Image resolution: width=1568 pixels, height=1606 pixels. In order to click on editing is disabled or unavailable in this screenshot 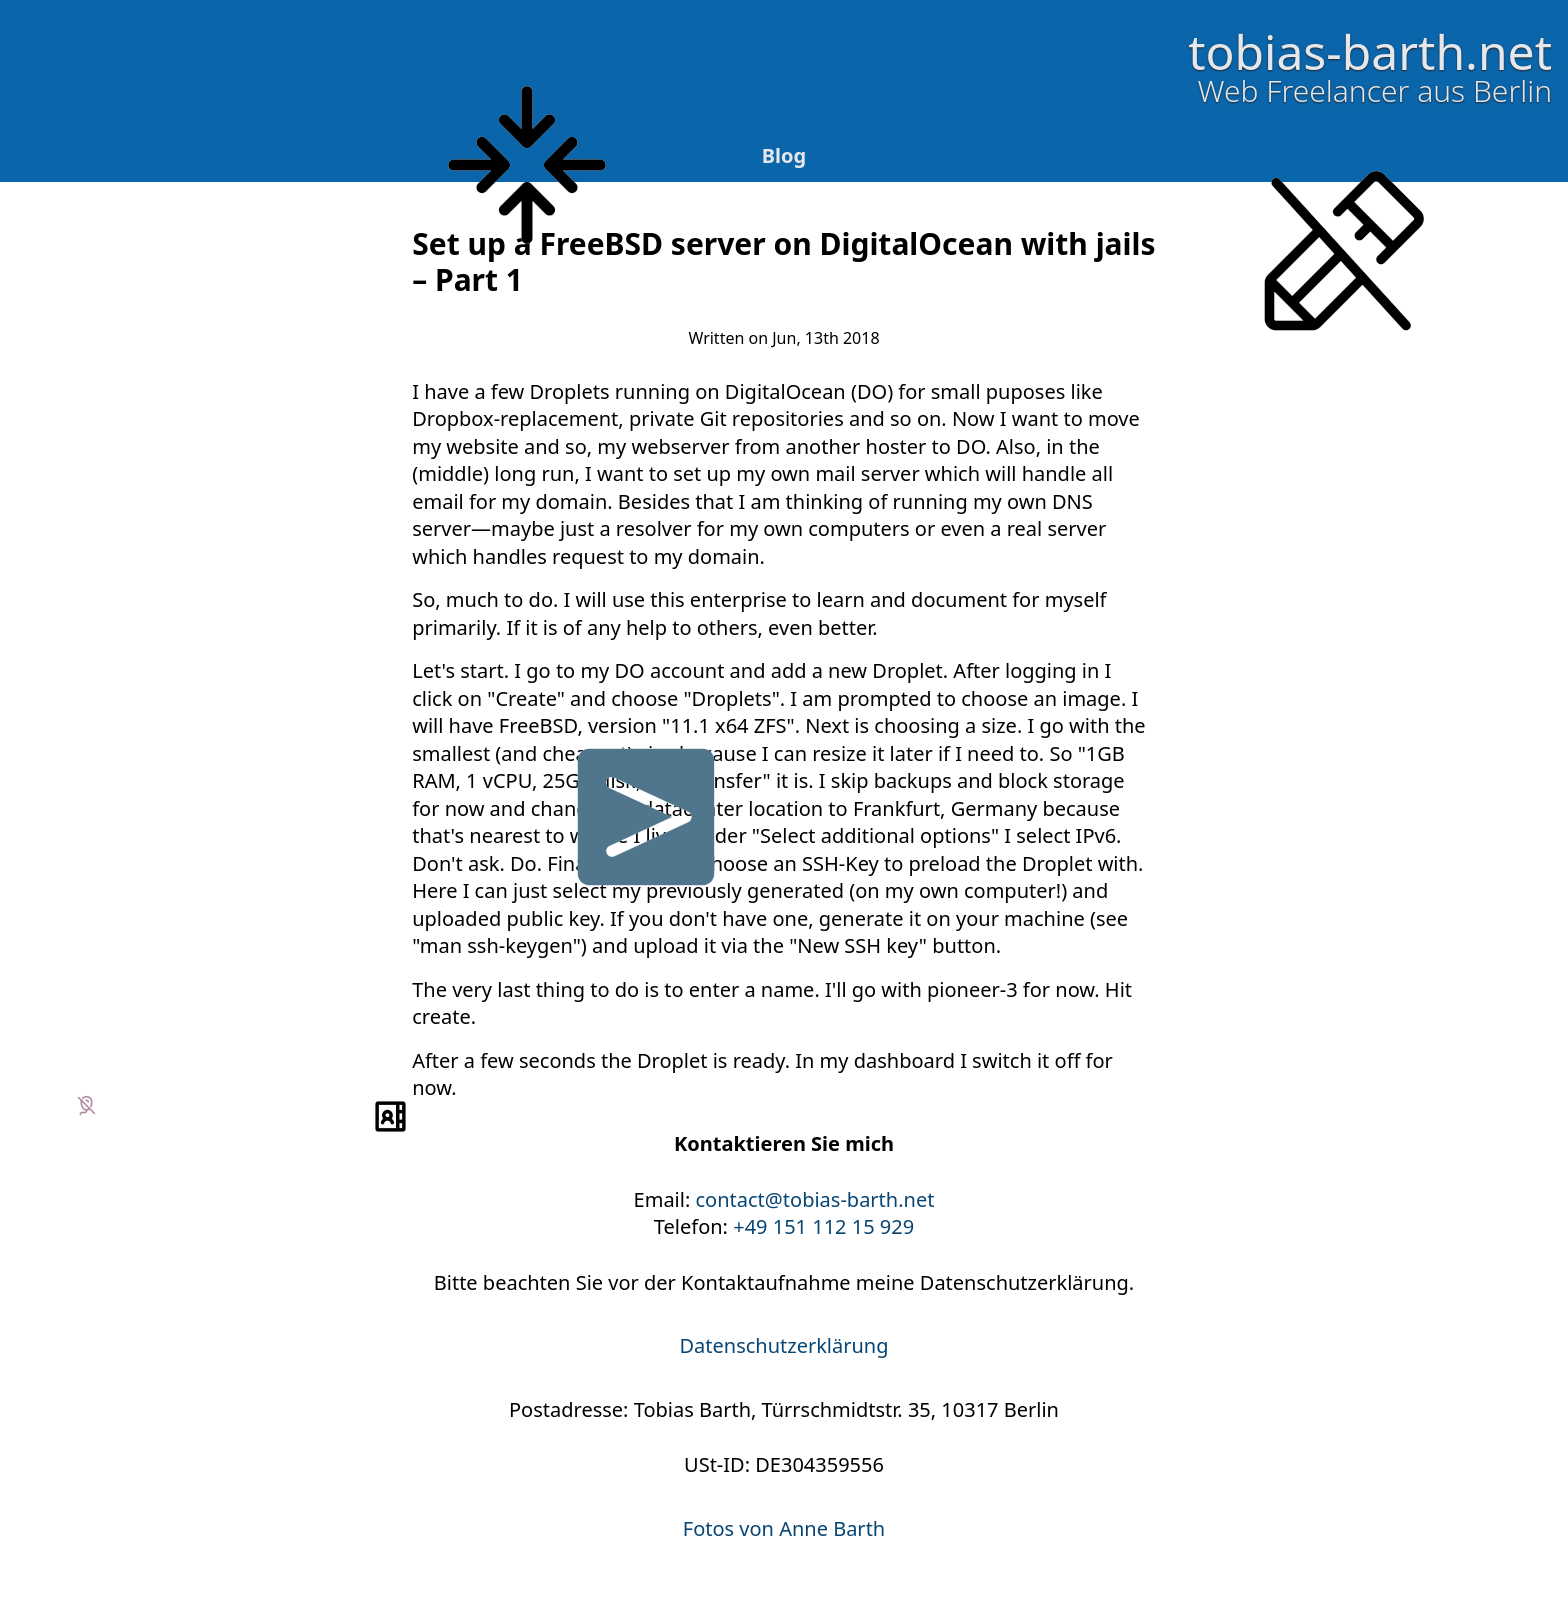, I will do `click(1341, 254)`.